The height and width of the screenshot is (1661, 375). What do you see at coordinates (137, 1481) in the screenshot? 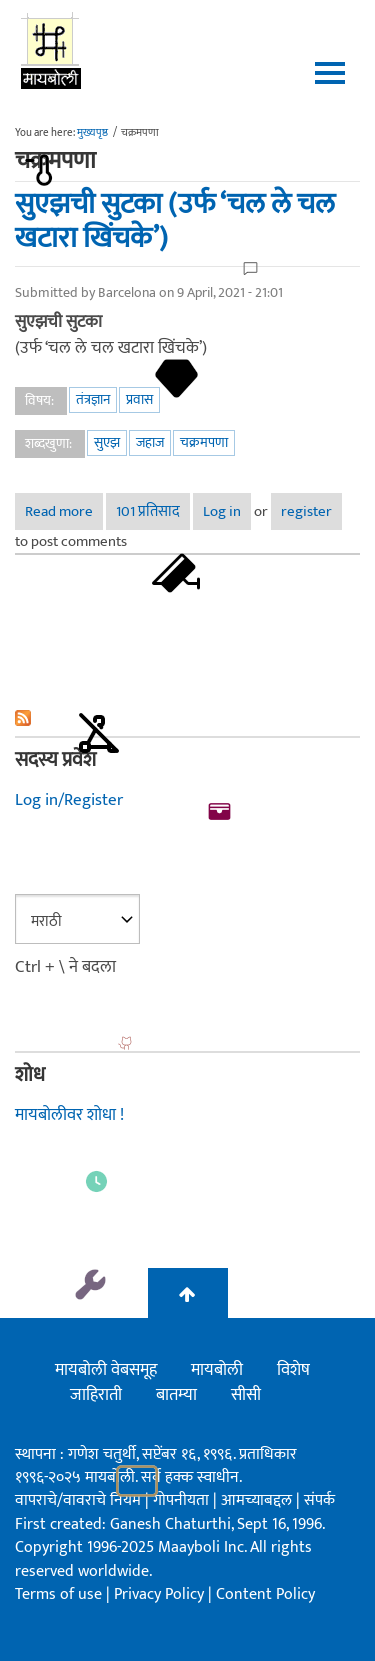
I see `switch to landscape tablet view` at bounding box center [137, 1481].